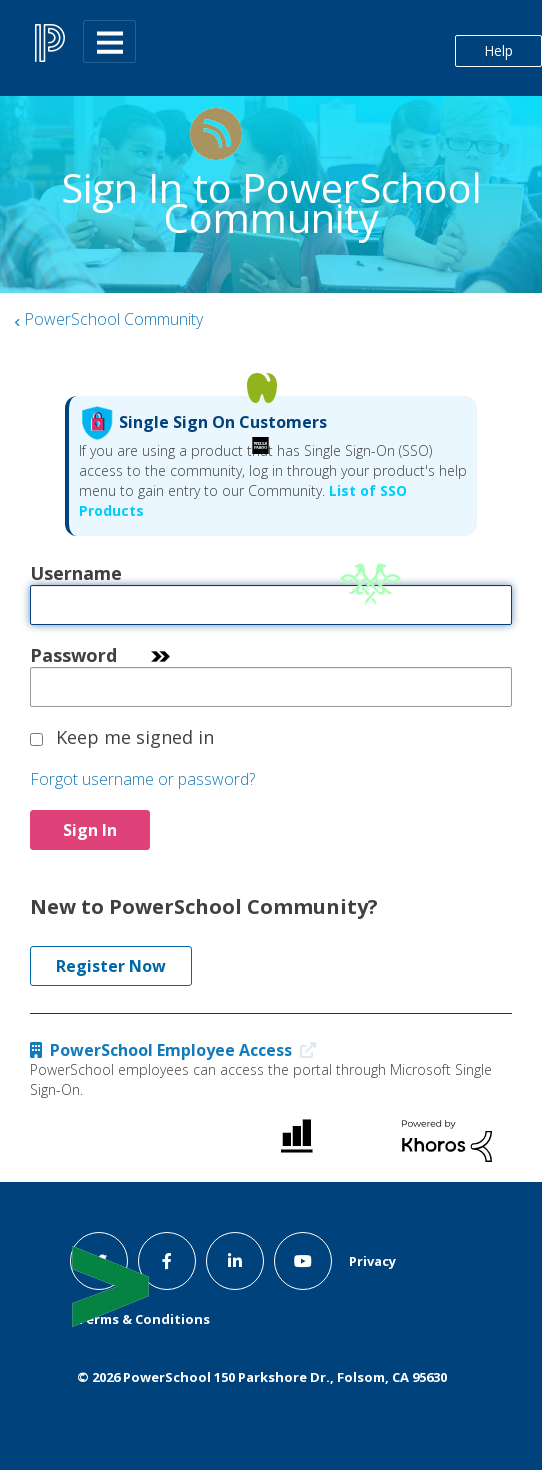  Describe the element at coordinates (296, 1136) in the screenshot. I see `open Apple Numbers spreadsheet app` at that location.